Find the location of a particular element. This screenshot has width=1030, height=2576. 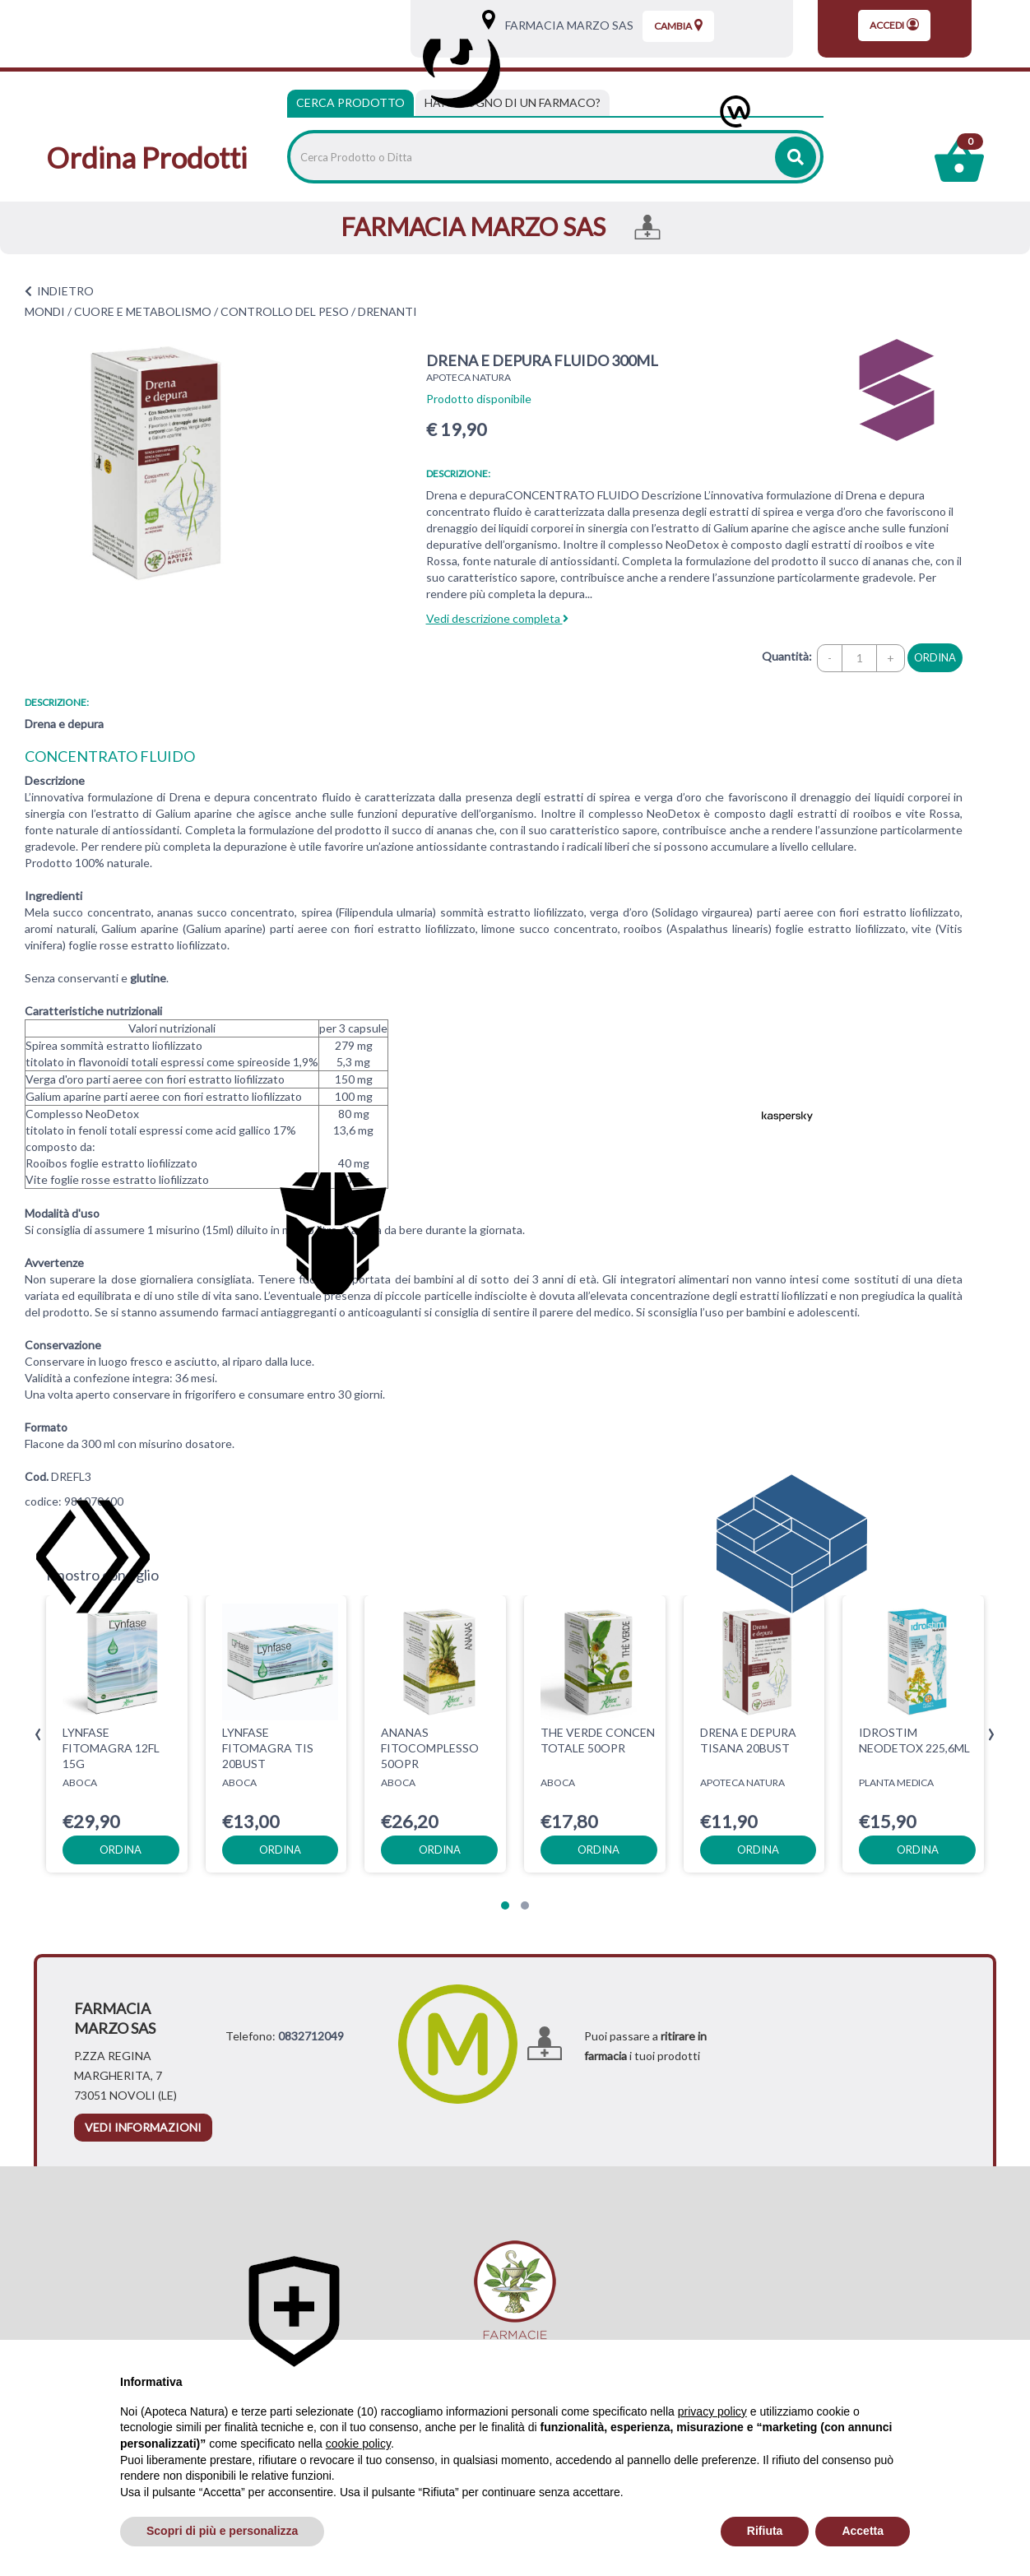

add security protection or shield is located at coordinates (294, 2311).